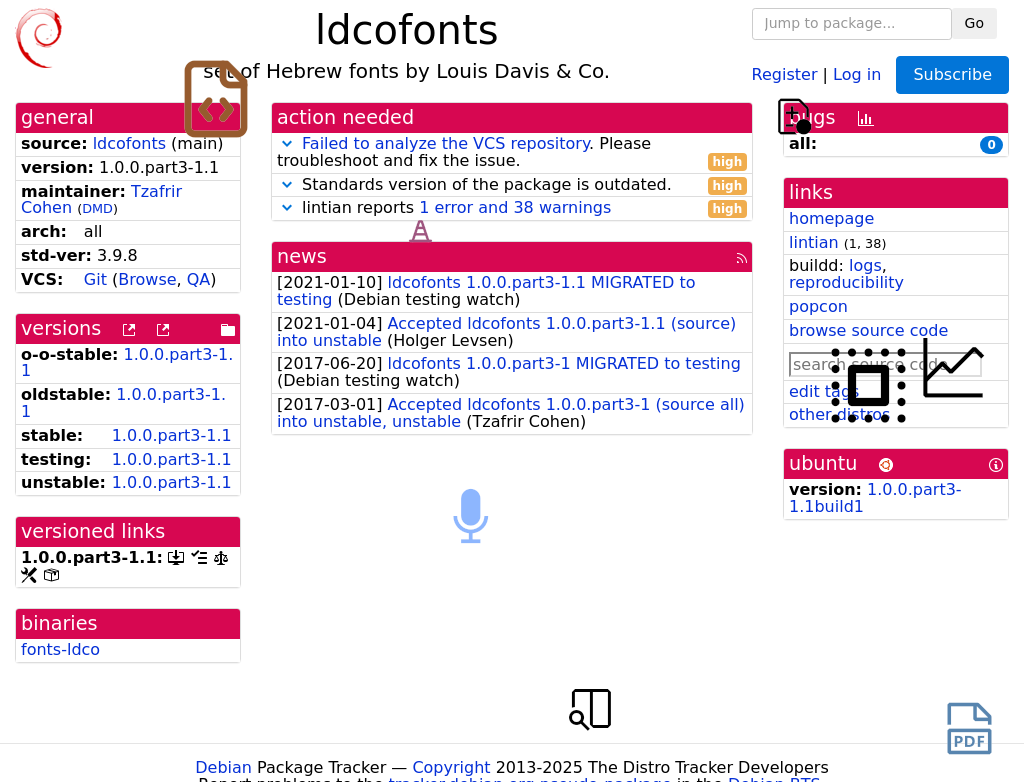  Describe the element at coordinates (868, 385) in the screenshot. I see `adjust margin spacing around an element` at that location.